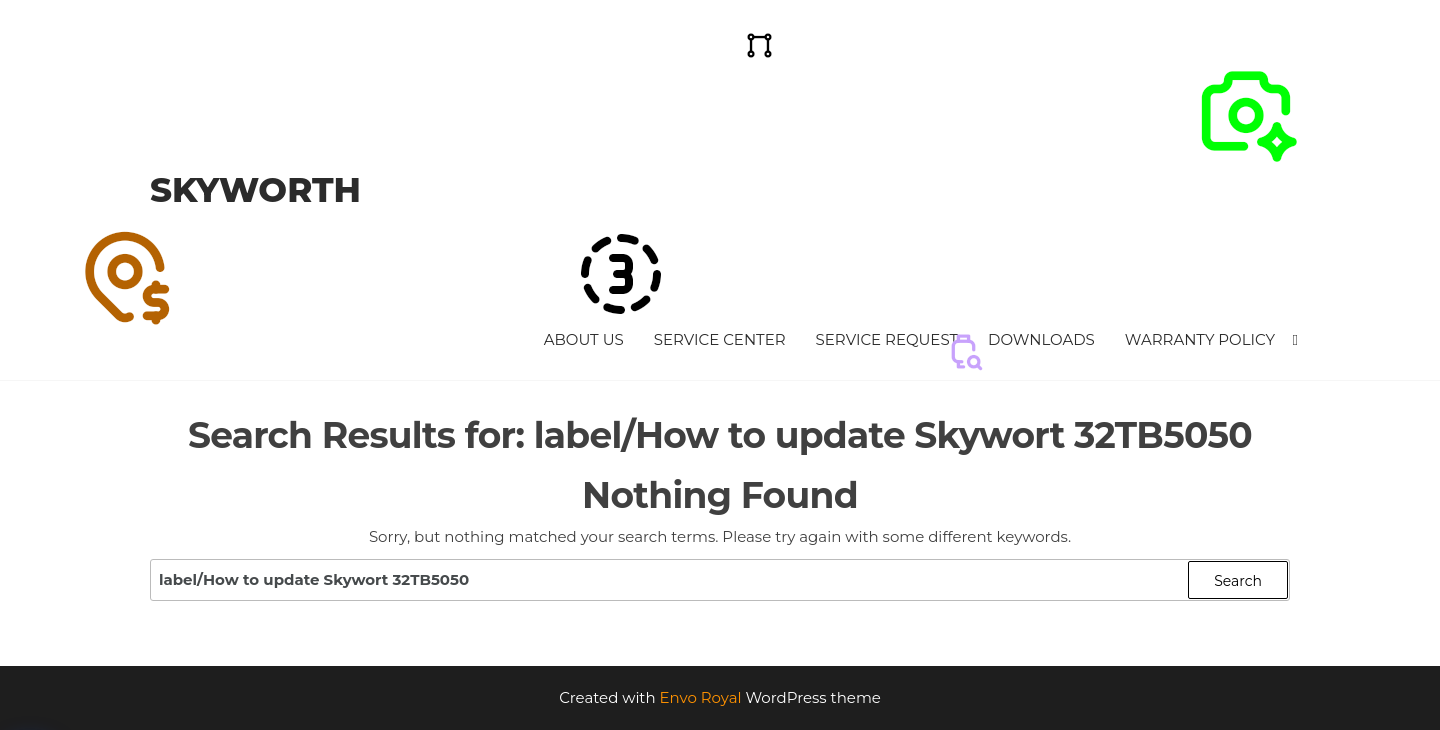  What do you see at coordinates (759, 45) in the screenshot?
I see `connect nodes or create a path between points` at bounding box center [759, 45].